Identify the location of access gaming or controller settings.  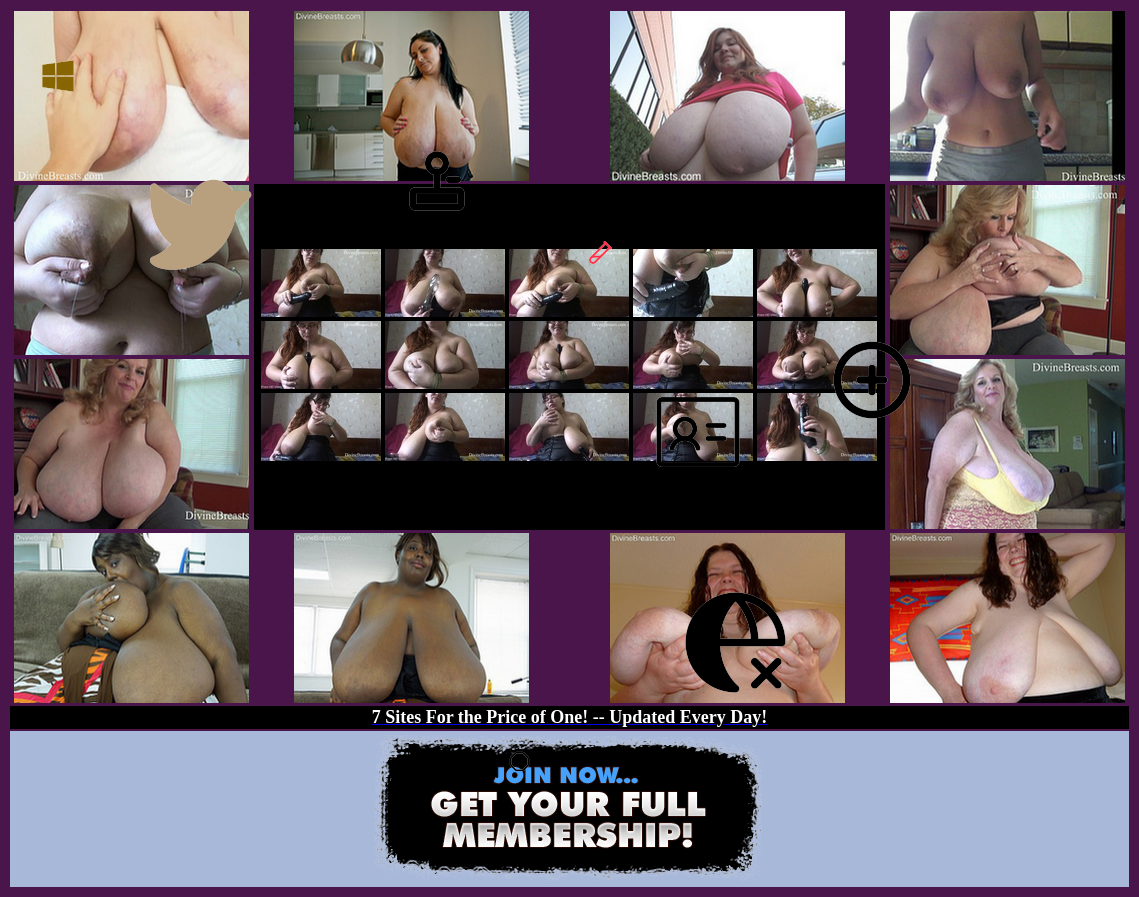
(437, 183).